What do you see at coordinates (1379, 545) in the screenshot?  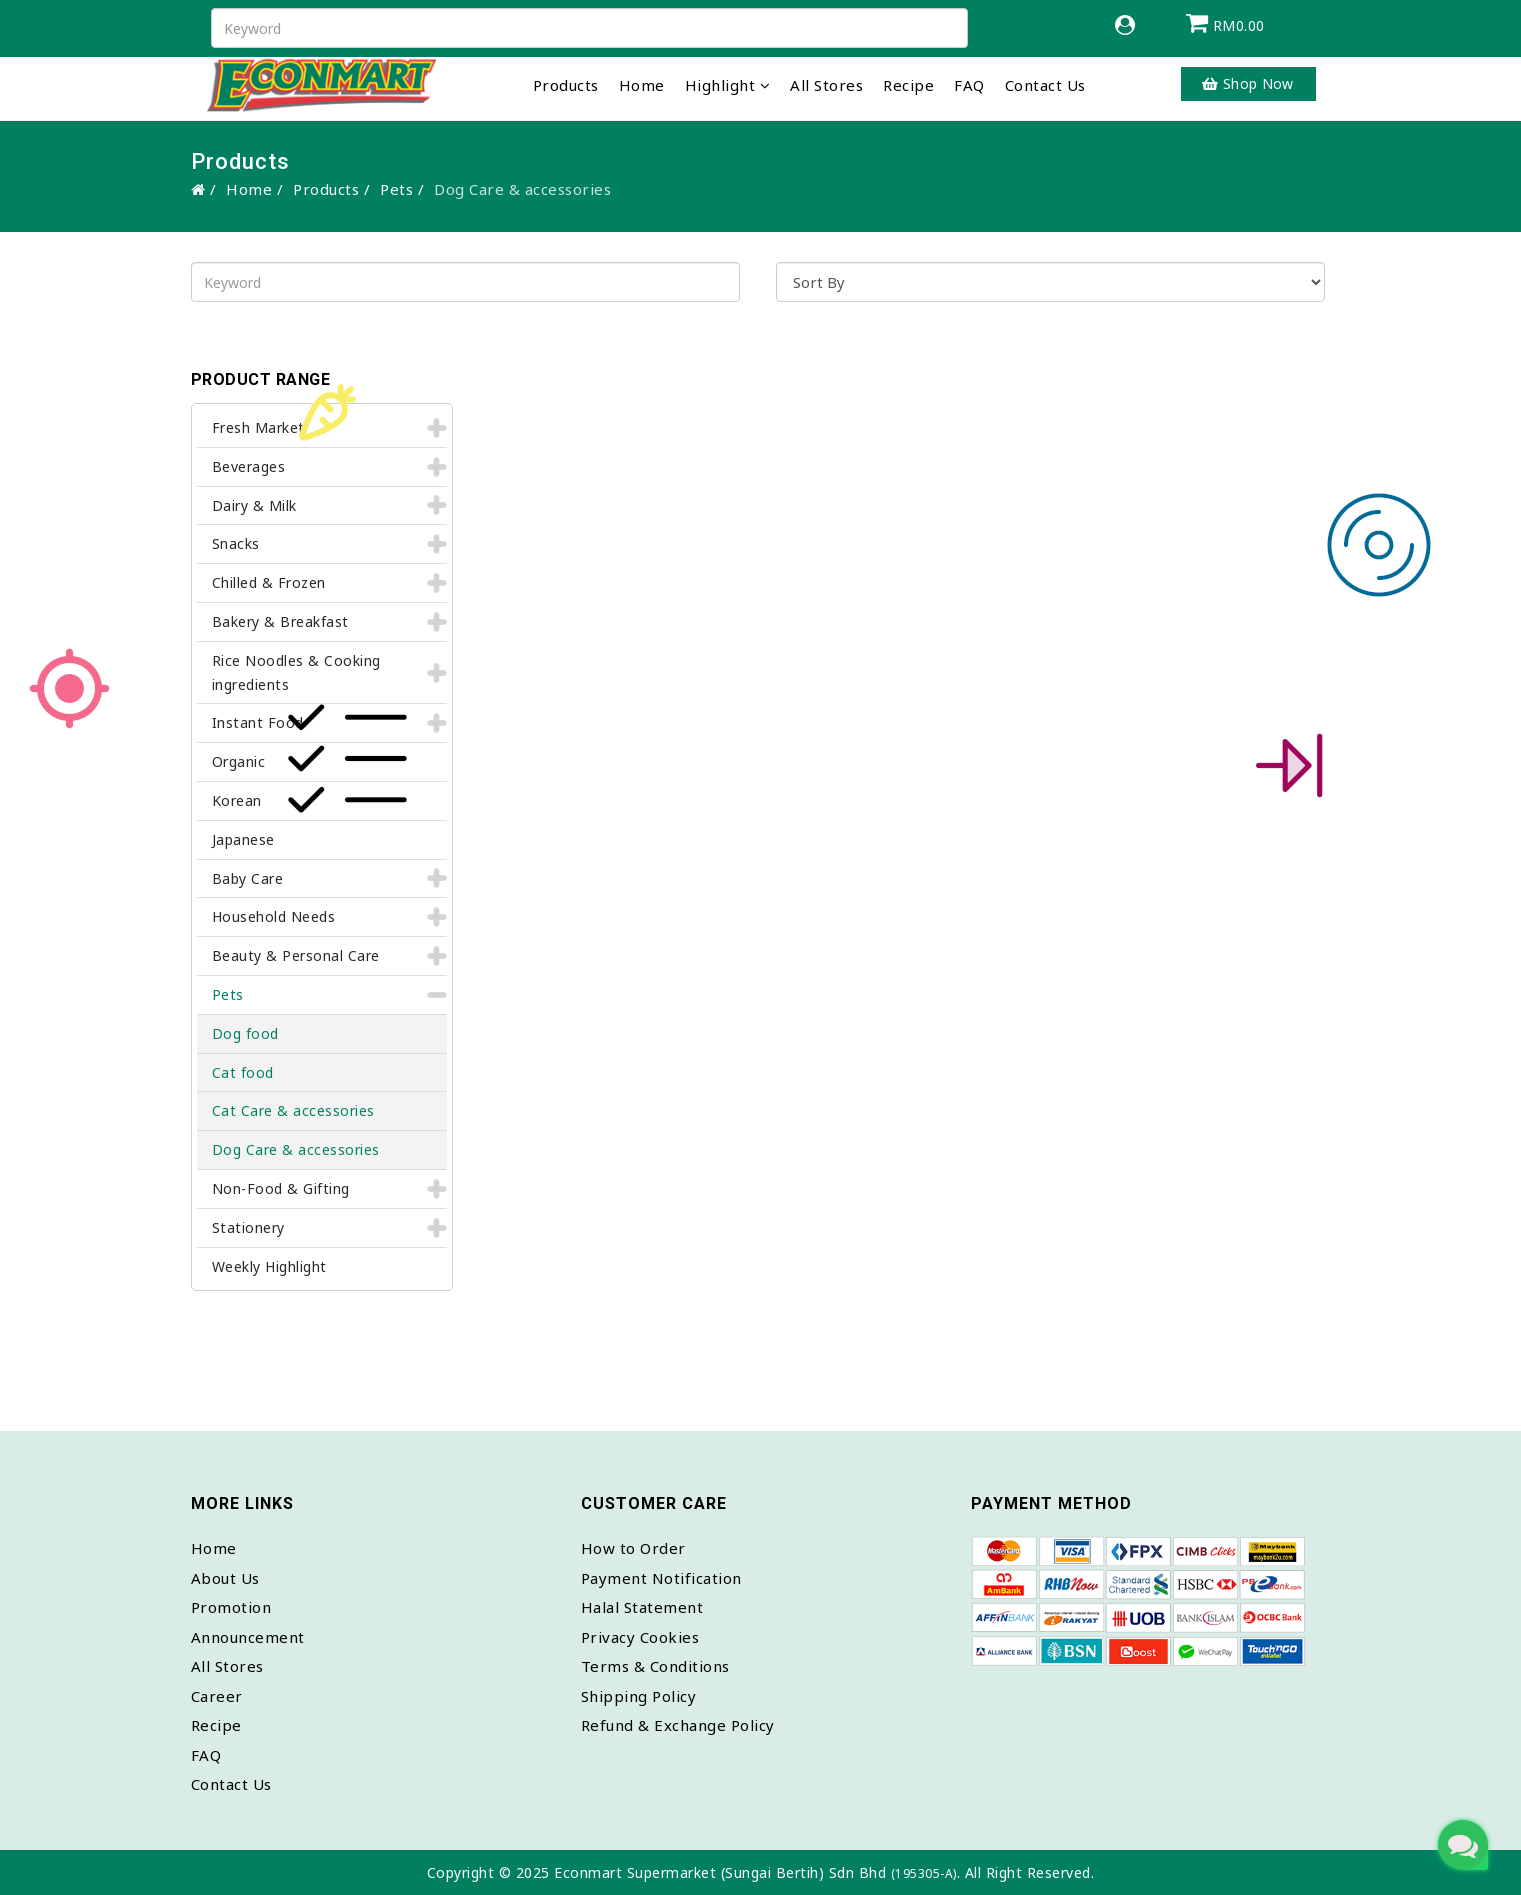 I see `access music or audio library` at bounding box center [1379, 545].